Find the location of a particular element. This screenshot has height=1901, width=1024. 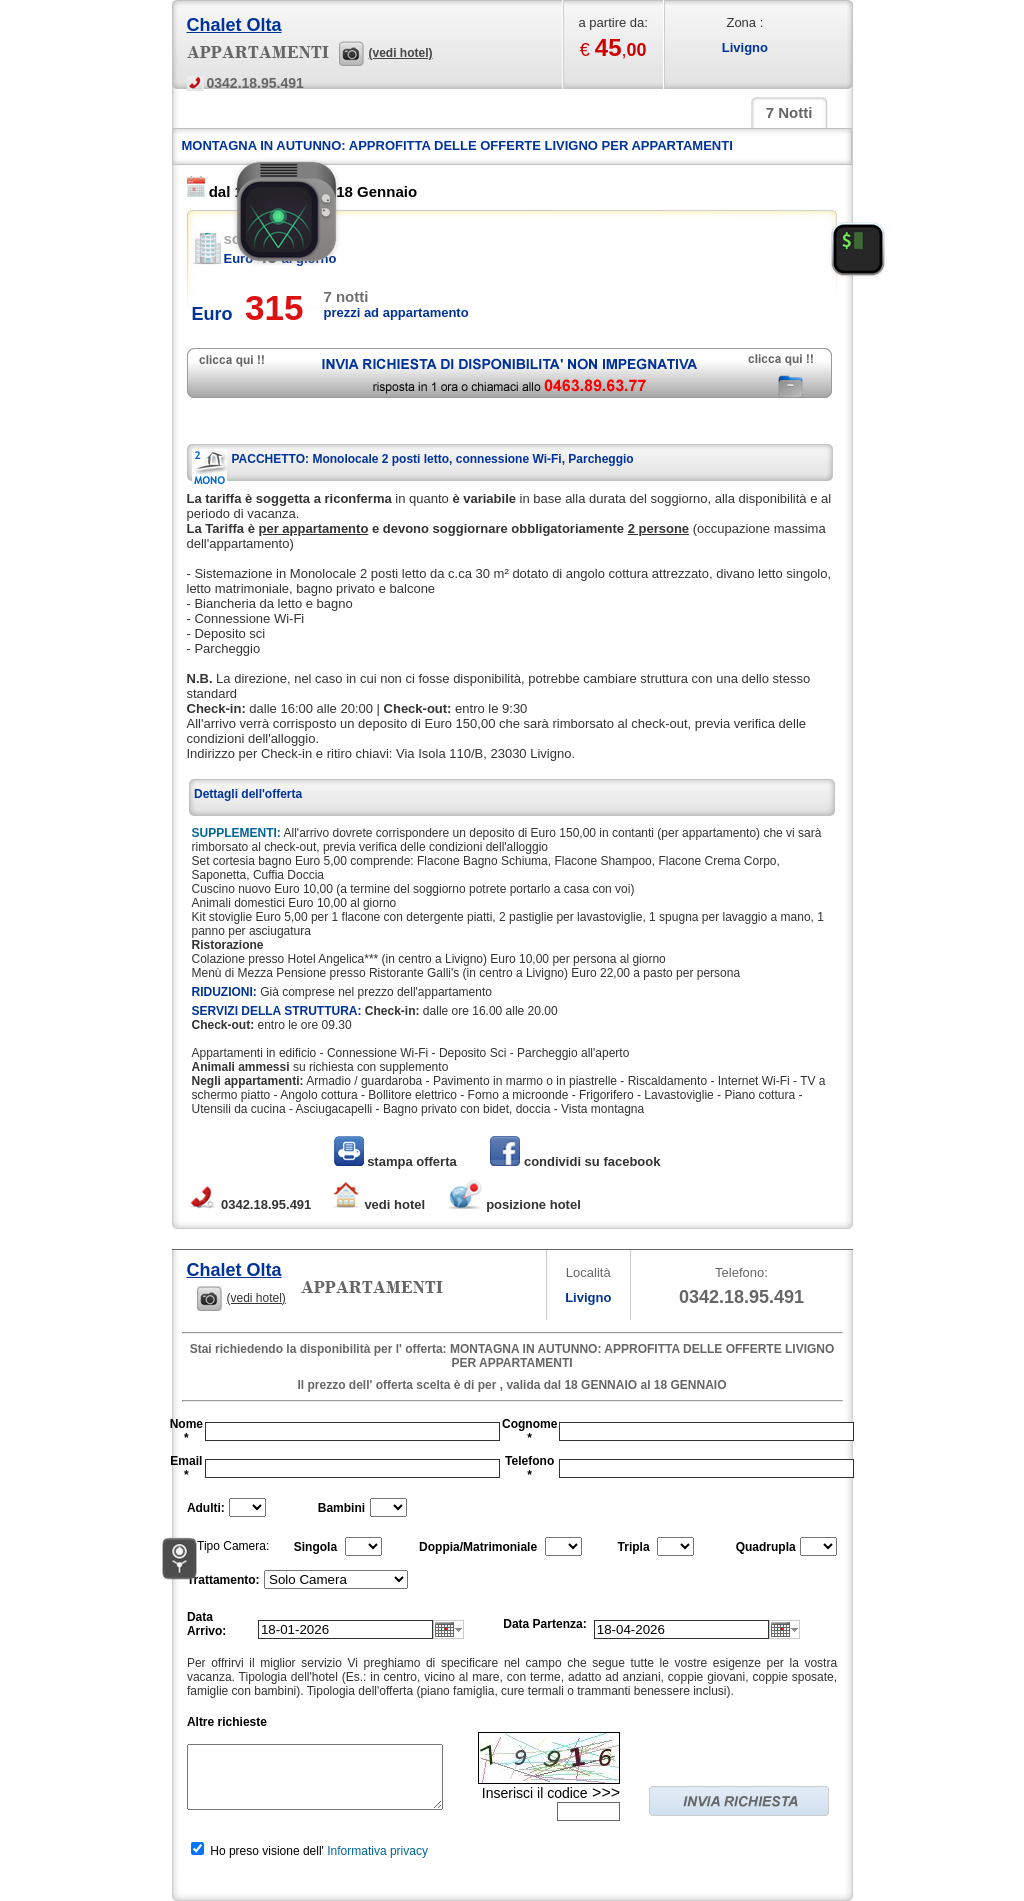

open xterm terminal application is located at coordinates (858, 249).